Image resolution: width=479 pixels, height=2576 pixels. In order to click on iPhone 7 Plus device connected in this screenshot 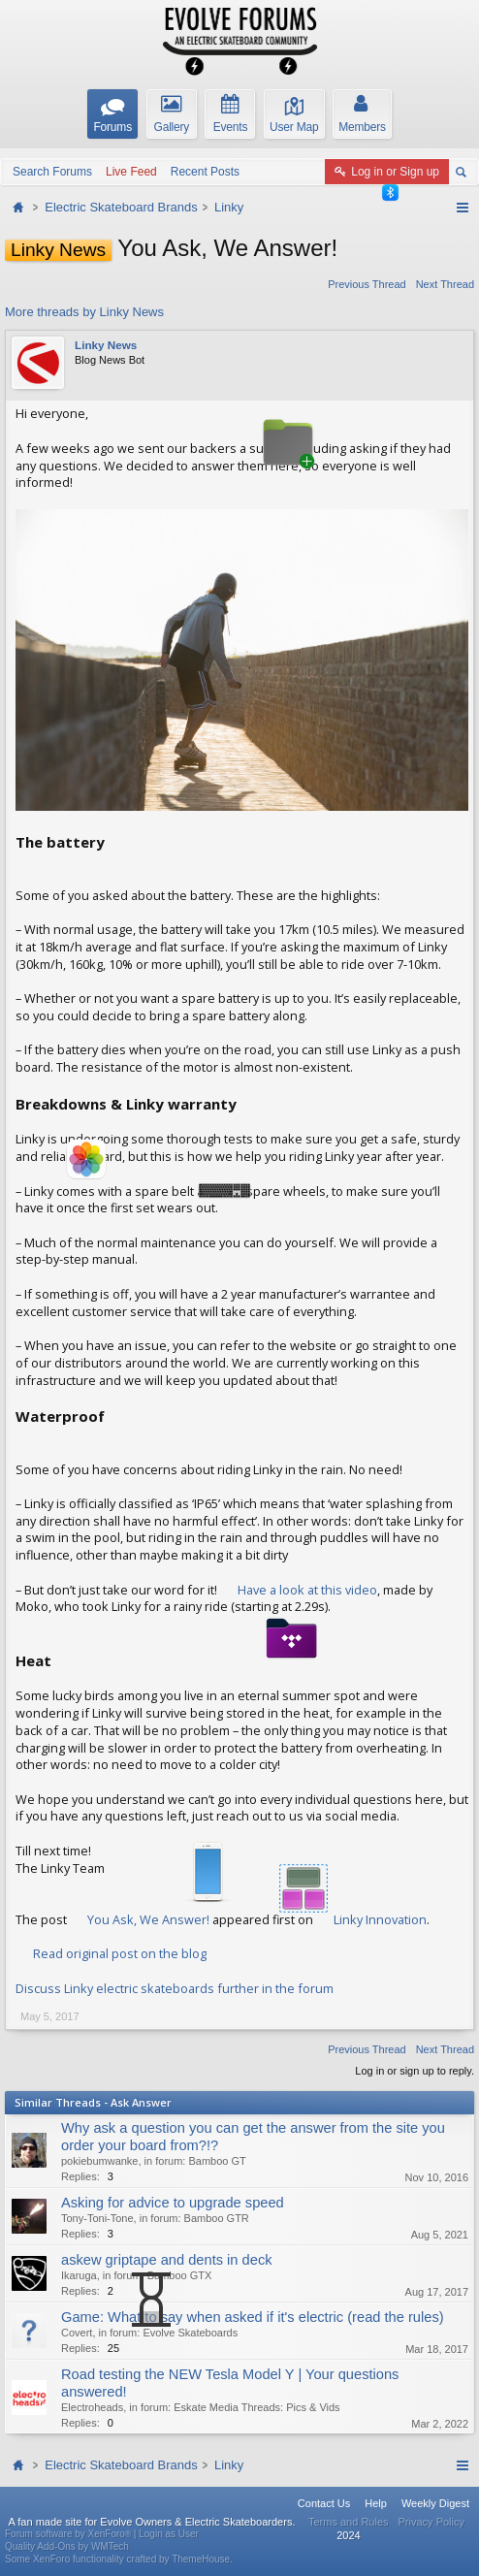, I will do `click(208, 1872)`.